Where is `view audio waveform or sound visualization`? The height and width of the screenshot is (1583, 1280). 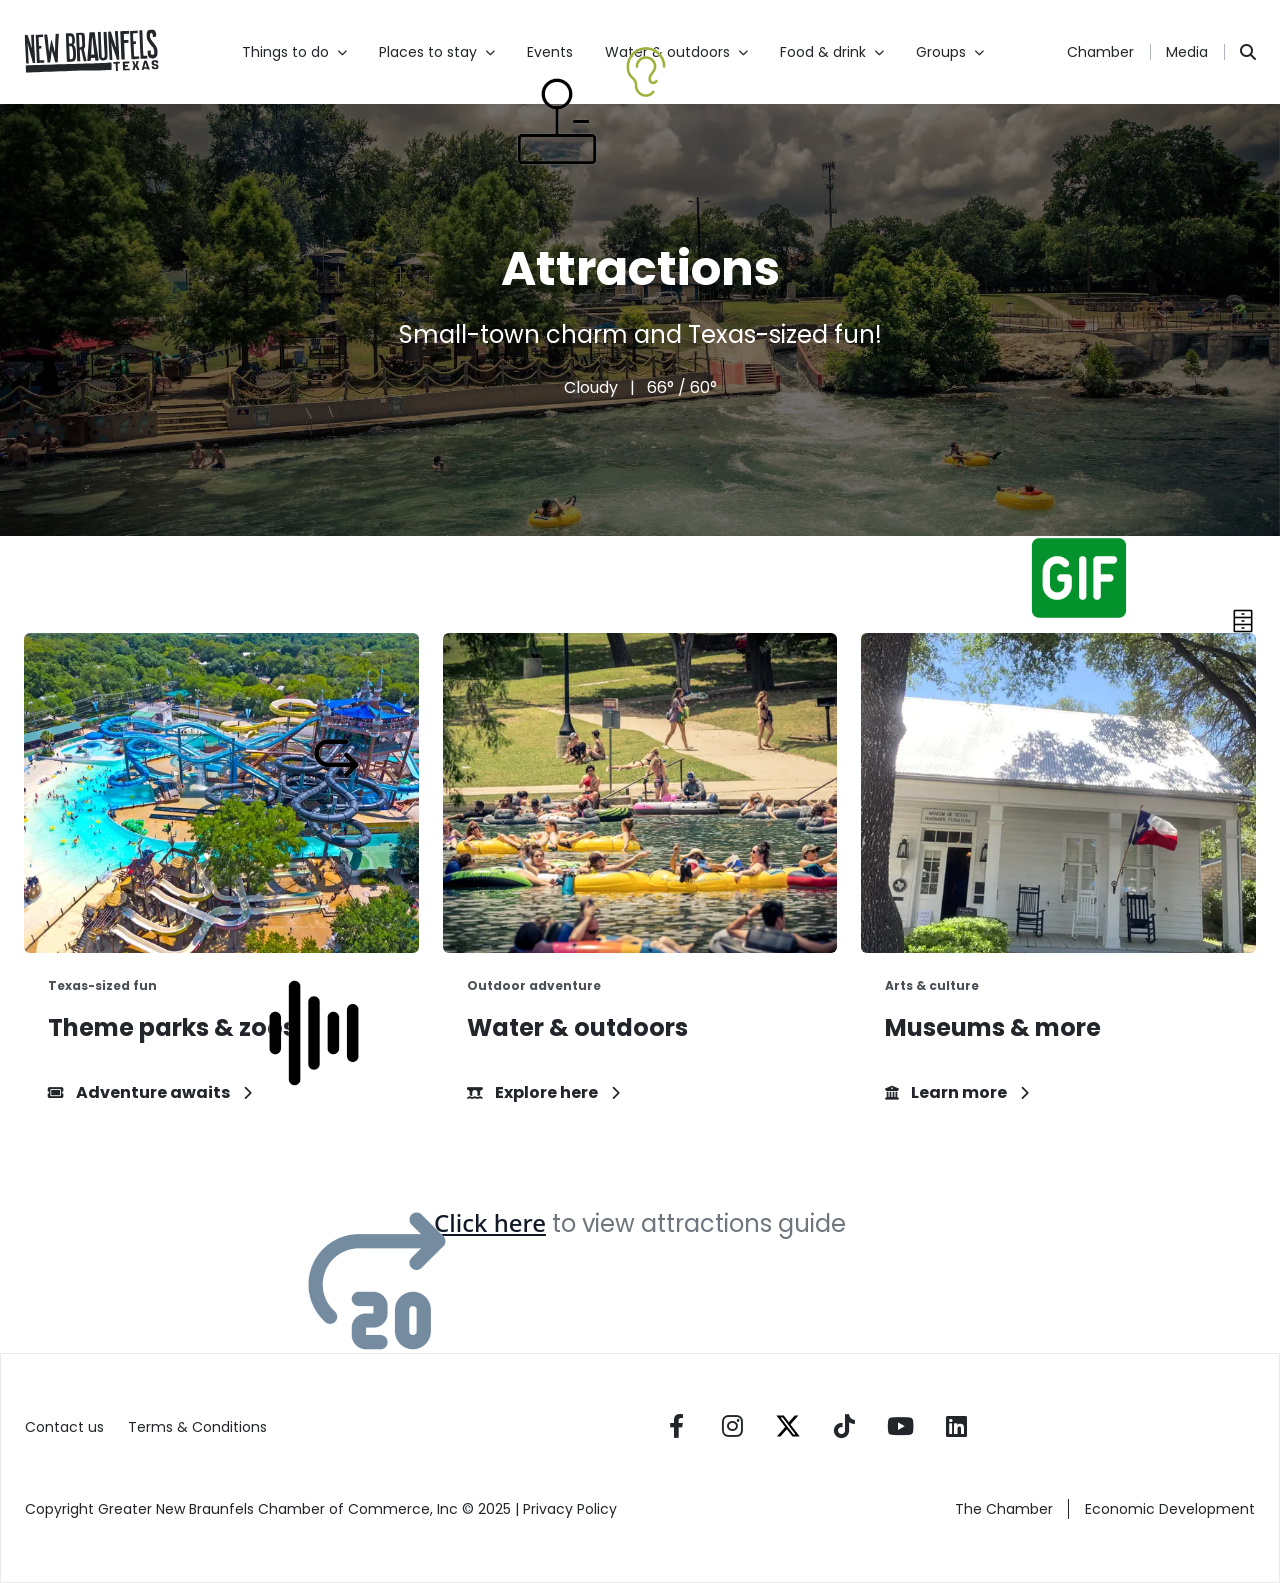 view audio waveform or sound visualization is located at coordinates (314, 1033).